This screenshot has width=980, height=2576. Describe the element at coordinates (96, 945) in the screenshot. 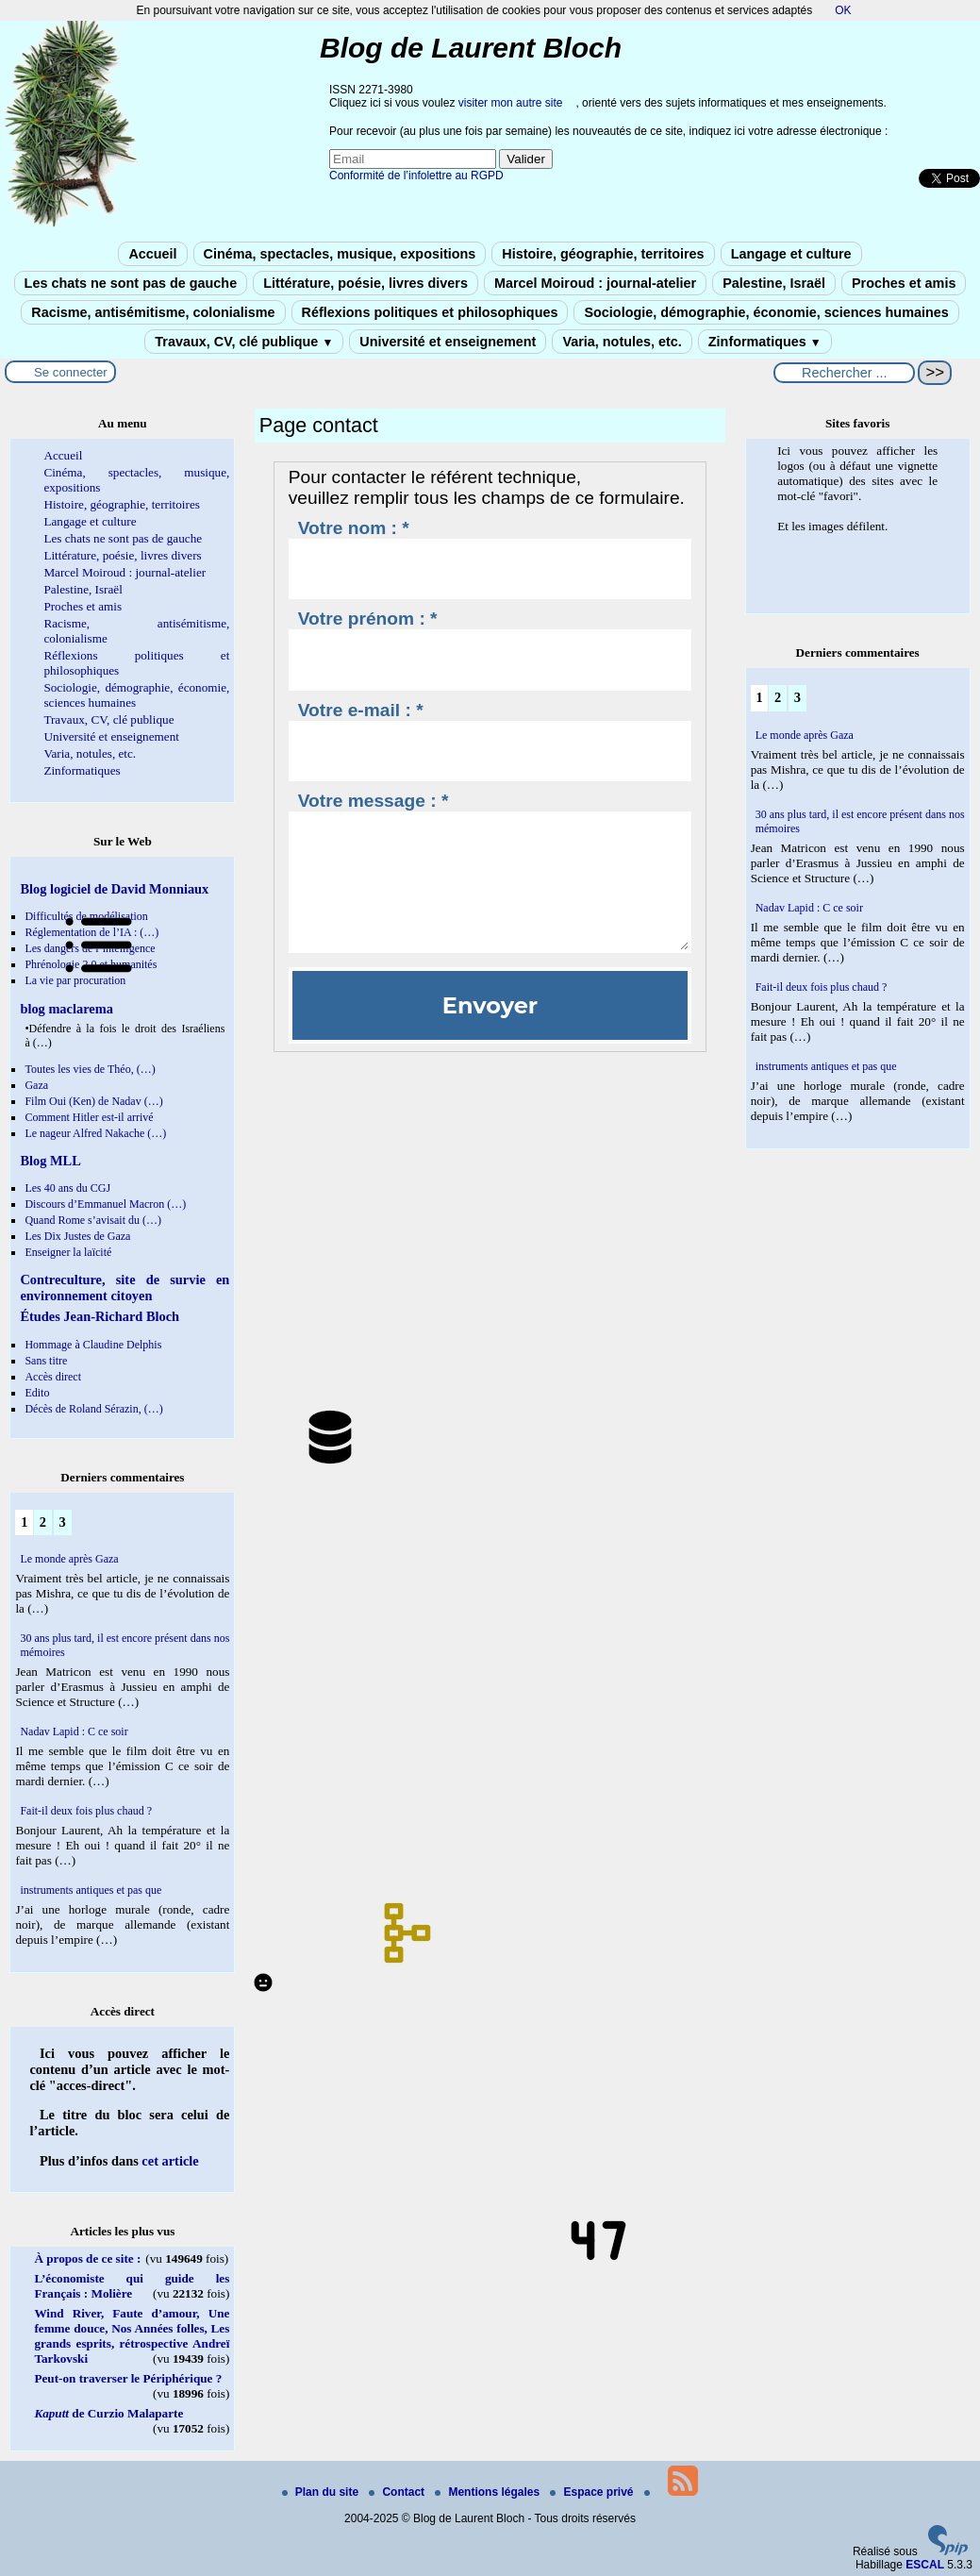

I see `view items in list format` at that location.